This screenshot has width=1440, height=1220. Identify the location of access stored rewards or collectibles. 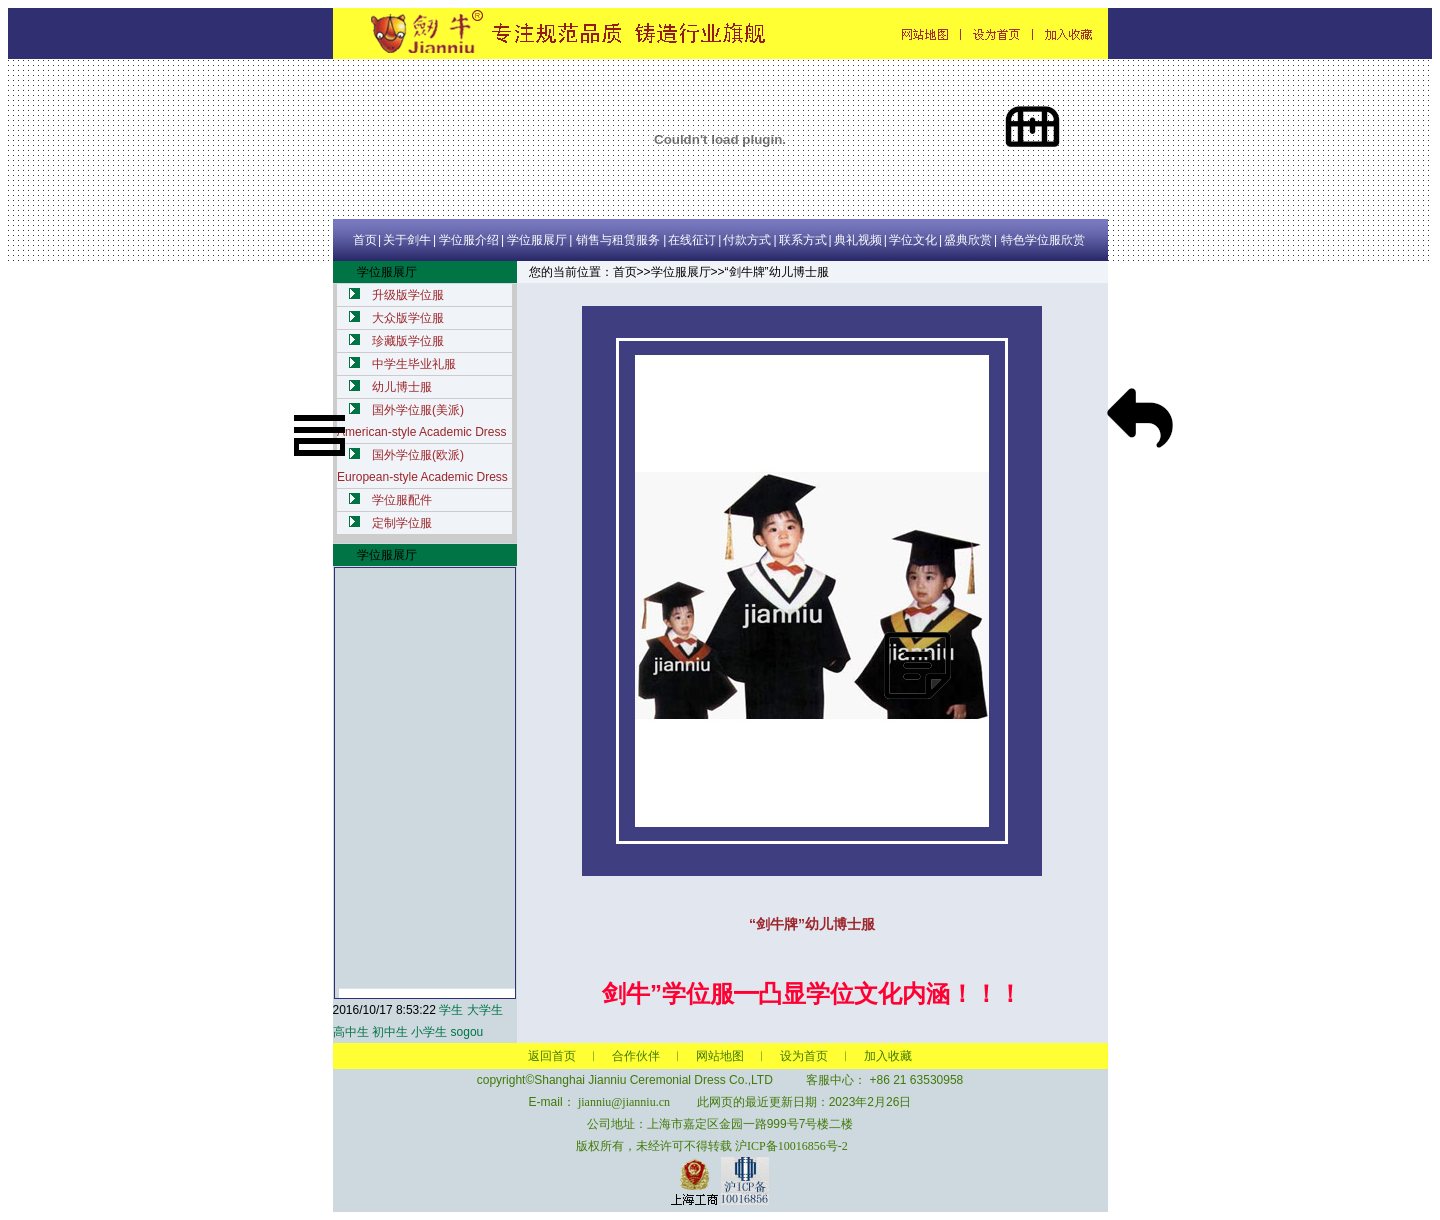
(1032, 127).